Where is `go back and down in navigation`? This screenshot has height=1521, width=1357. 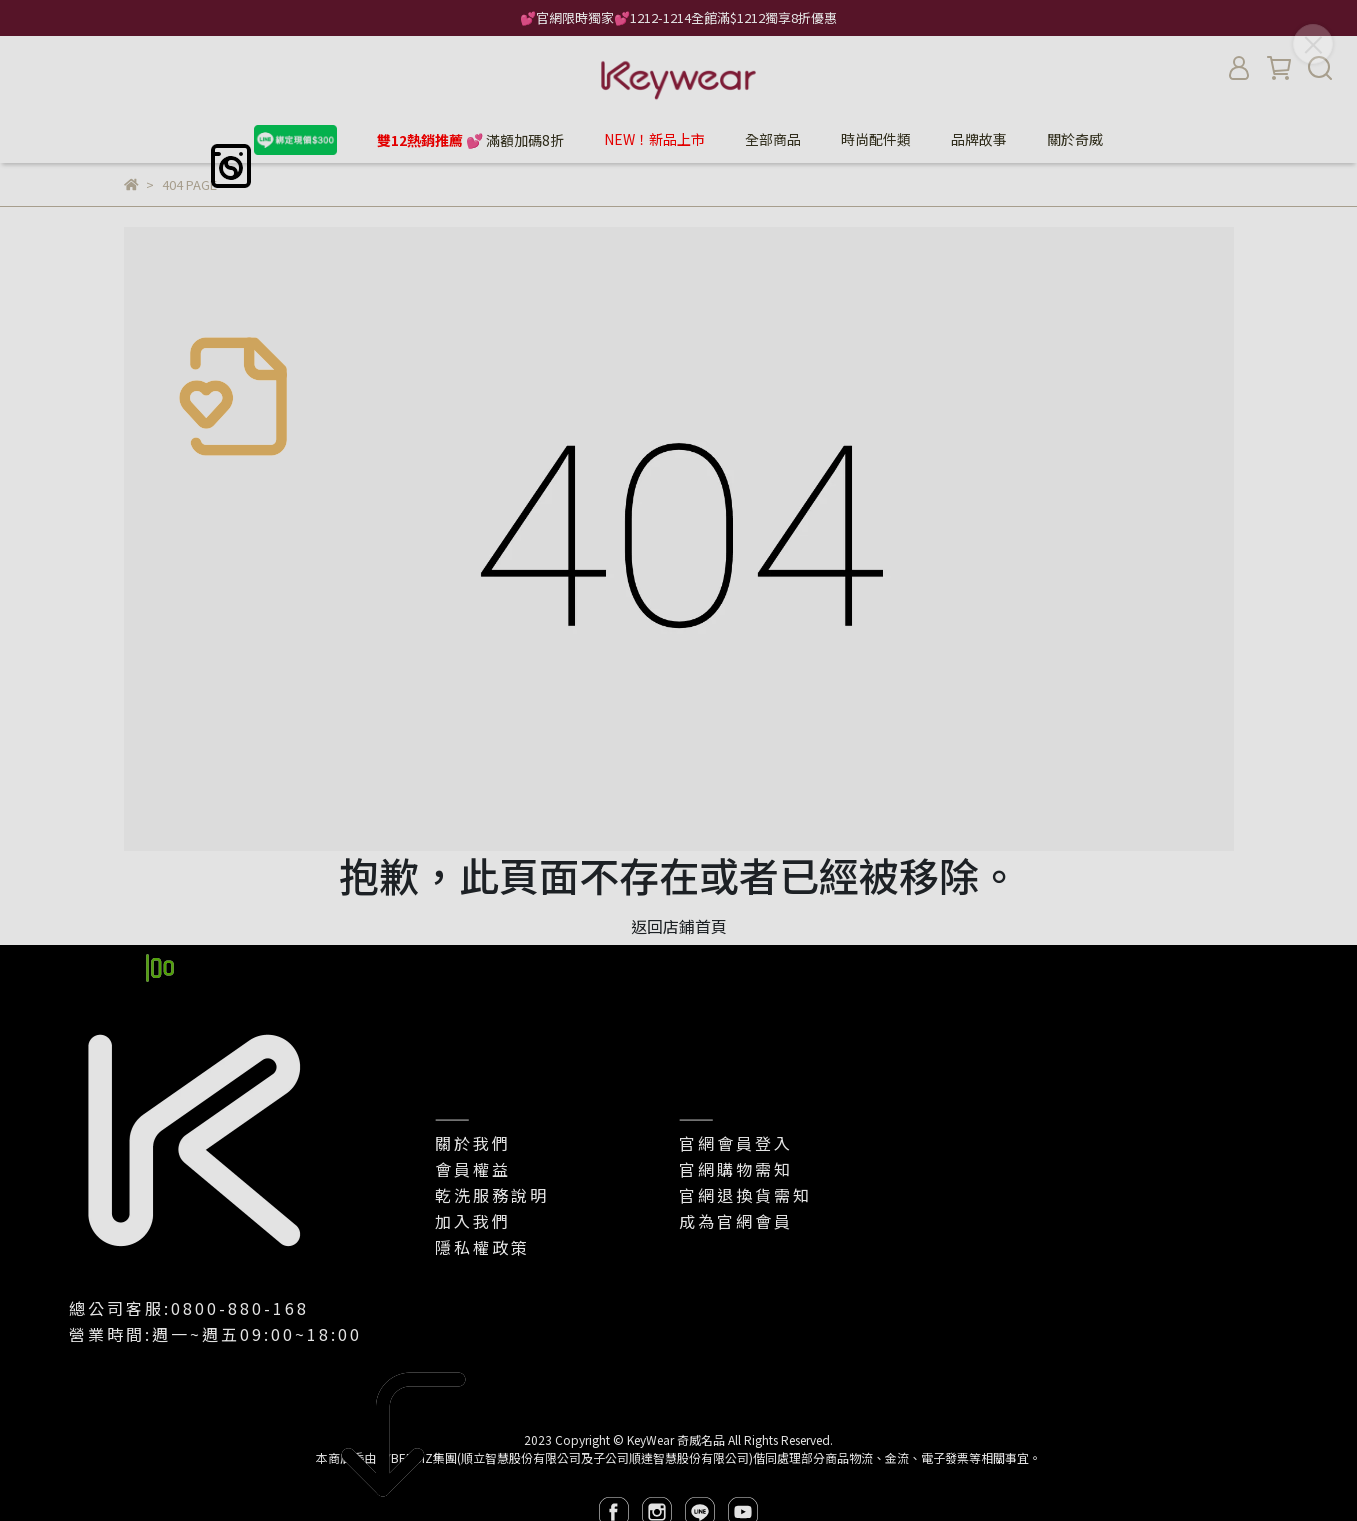
go back and down in navigation is located at coordinates (403, 1434).